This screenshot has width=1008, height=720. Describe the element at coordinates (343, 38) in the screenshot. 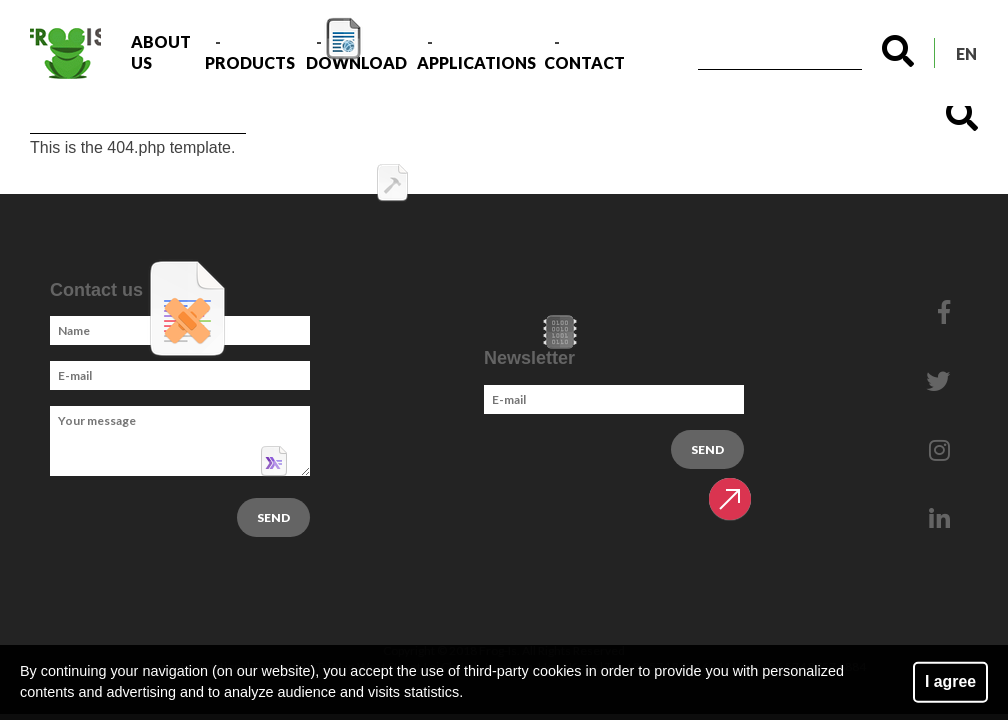

I see `a libreoffice web document file type` at that location.